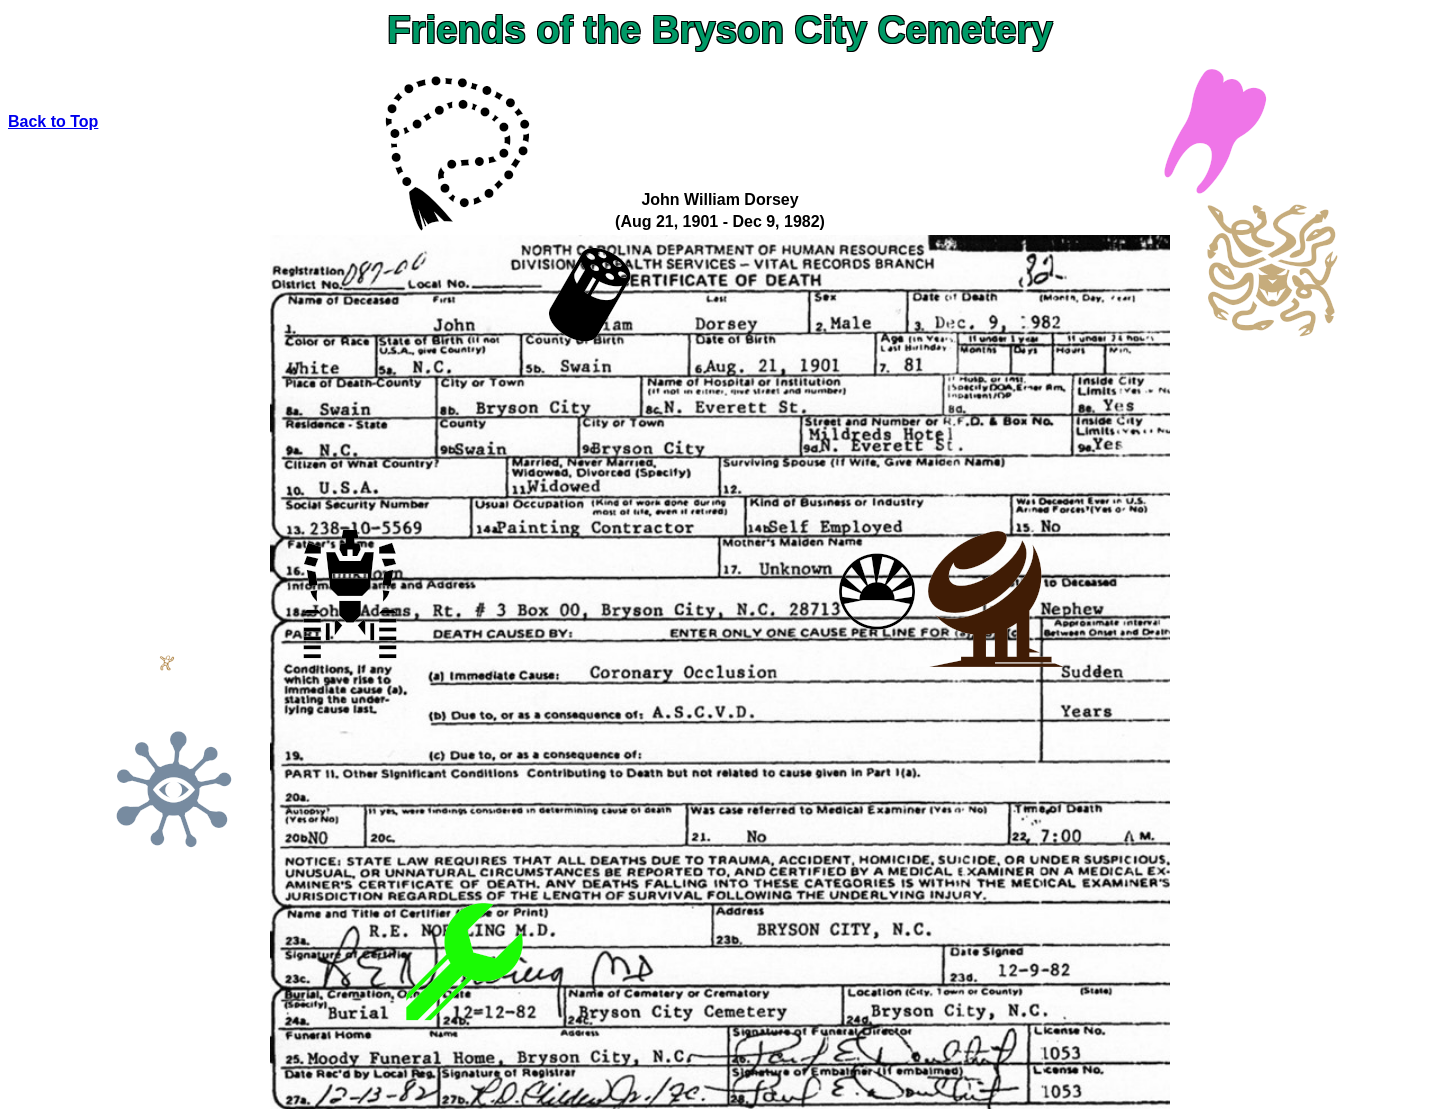 The height and width of the screenshot is (1120, 1440). I want to click on satellite dish or radar antenna icon, so click(996, 599).